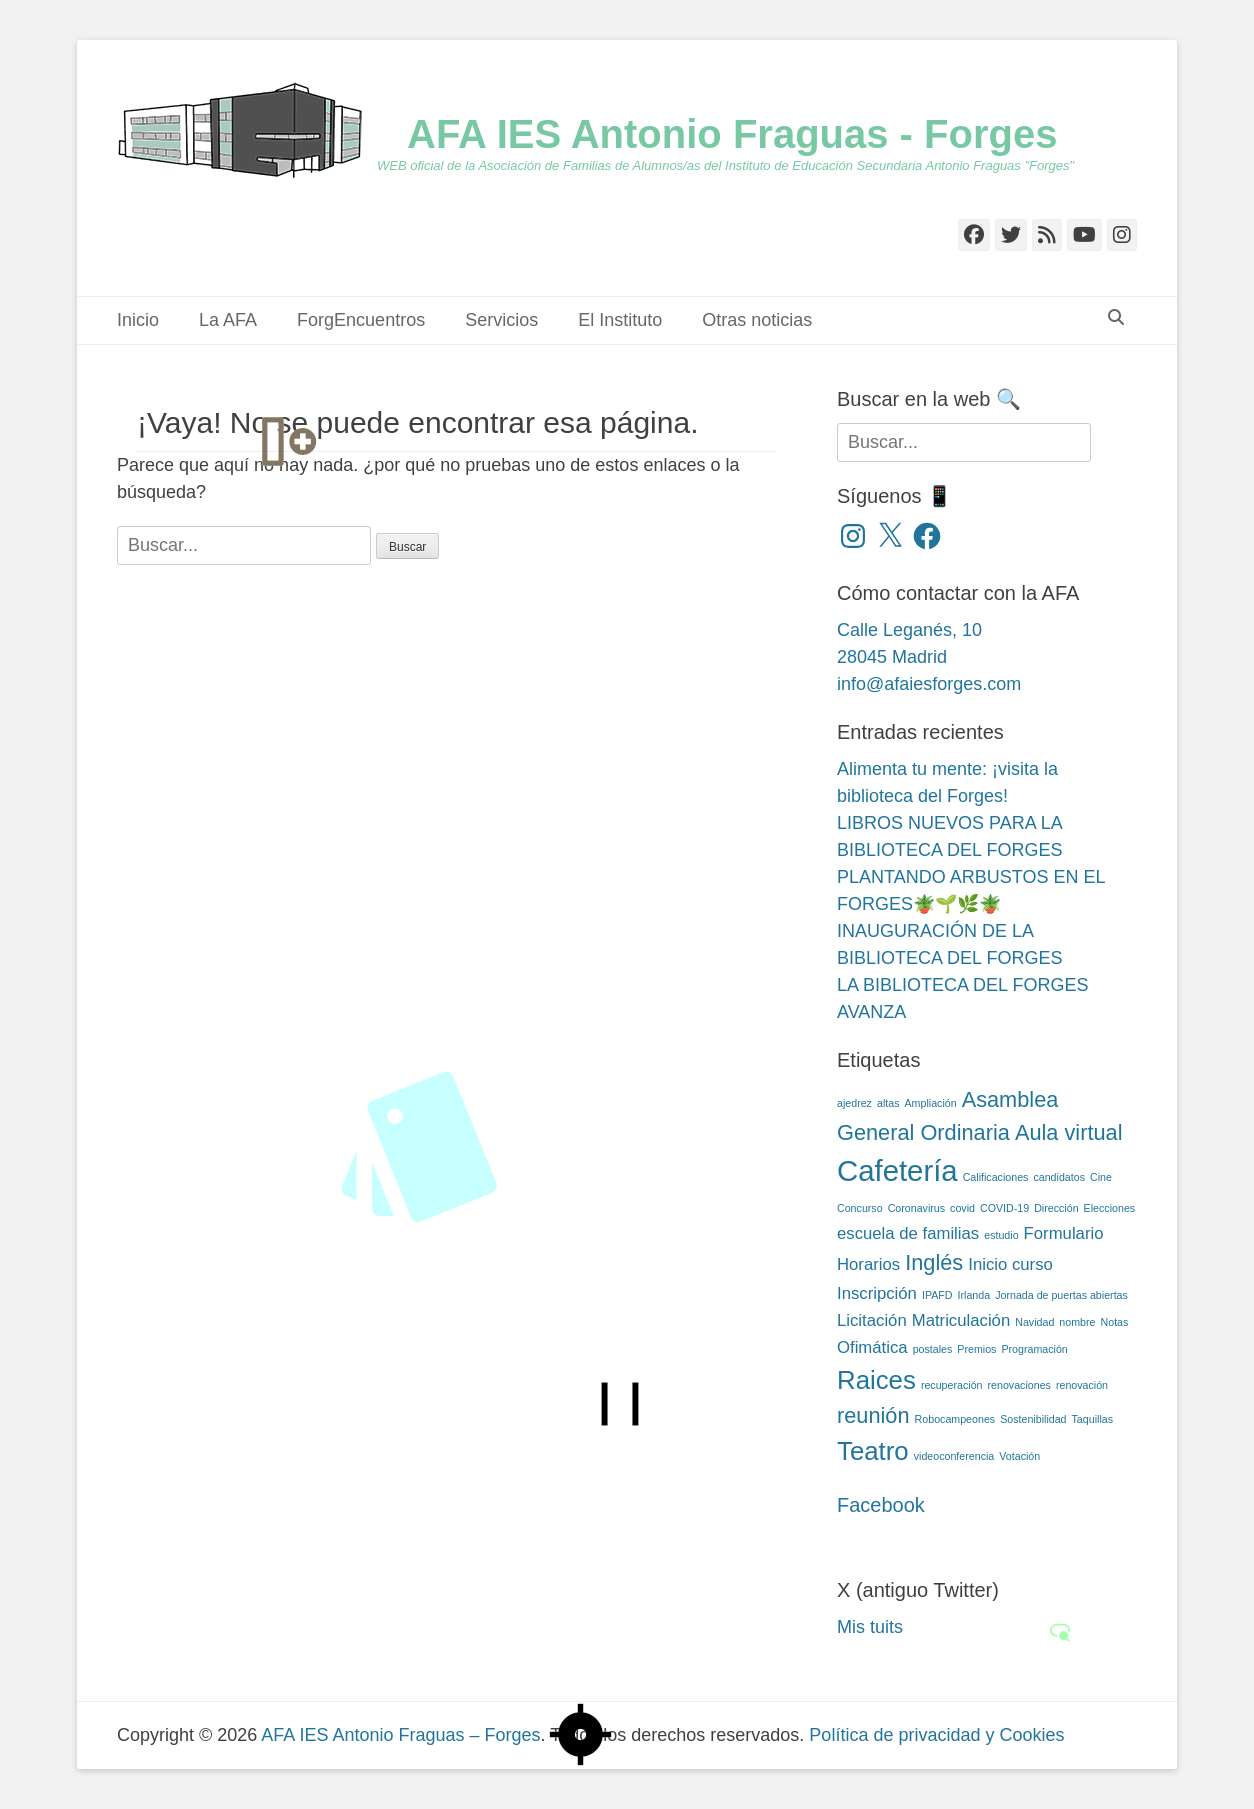 Image resolution: width=1254 pixels, height=1809 pixels. Describe the element at coordinates (1060, 1632) in the screenshot. I see `access search engine optimization tools` at that location.